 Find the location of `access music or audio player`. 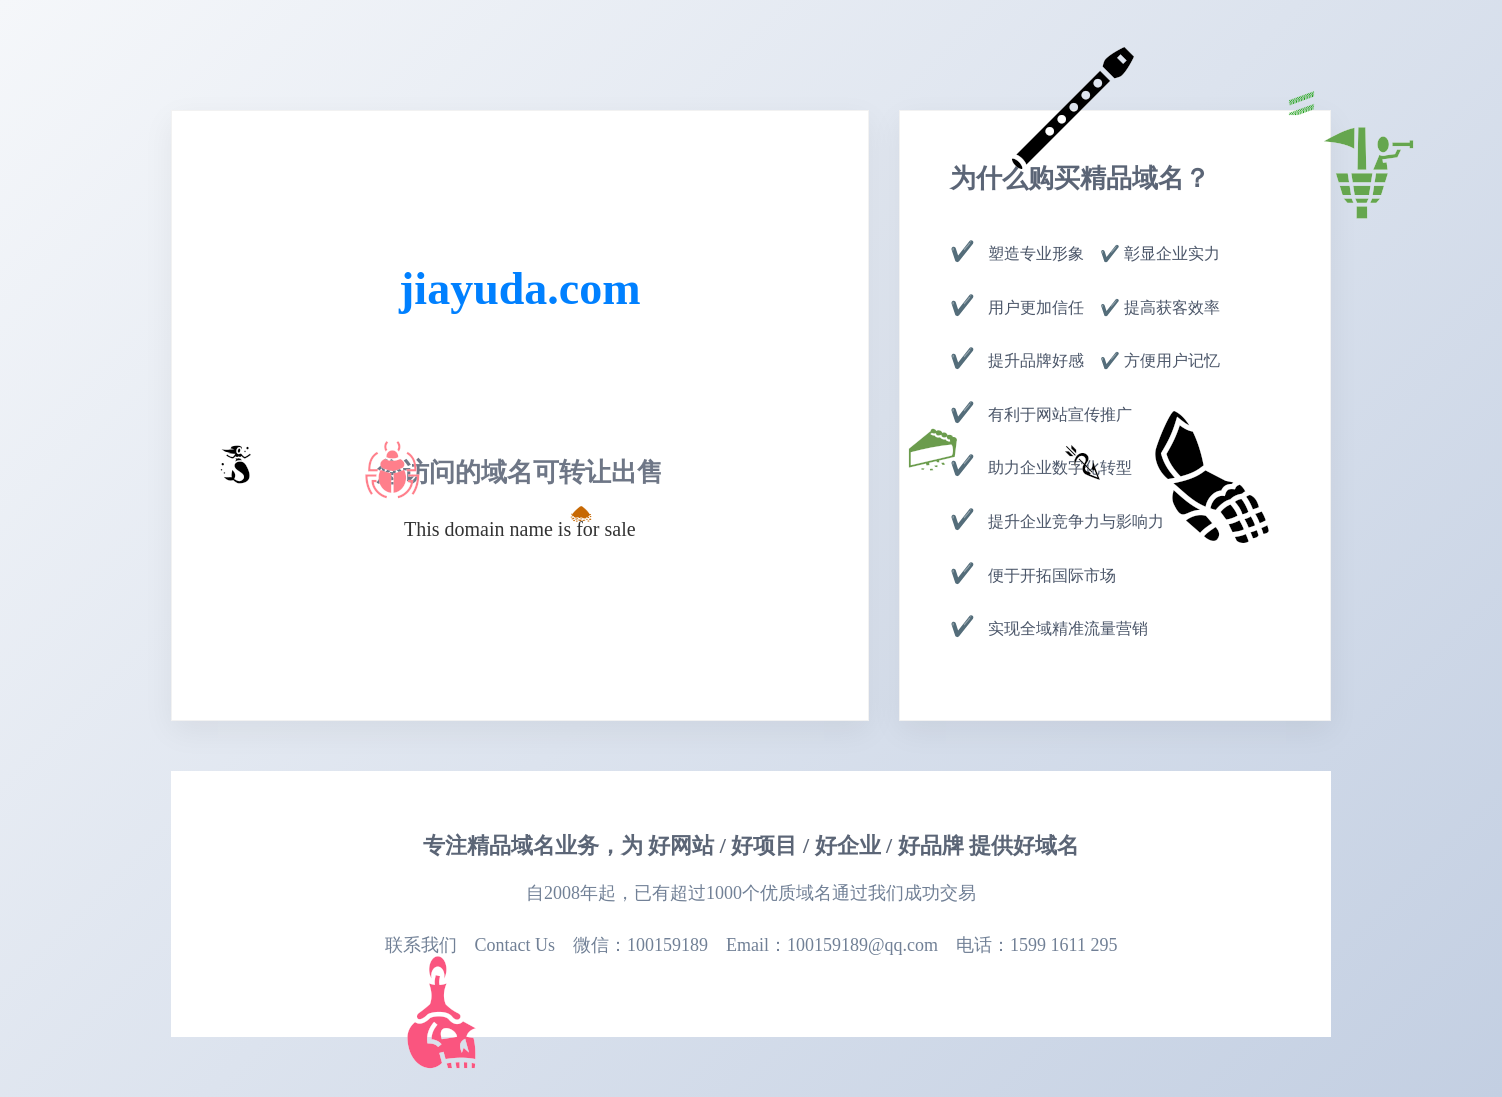

access music or audio player is located at coordinates (1073, 108).